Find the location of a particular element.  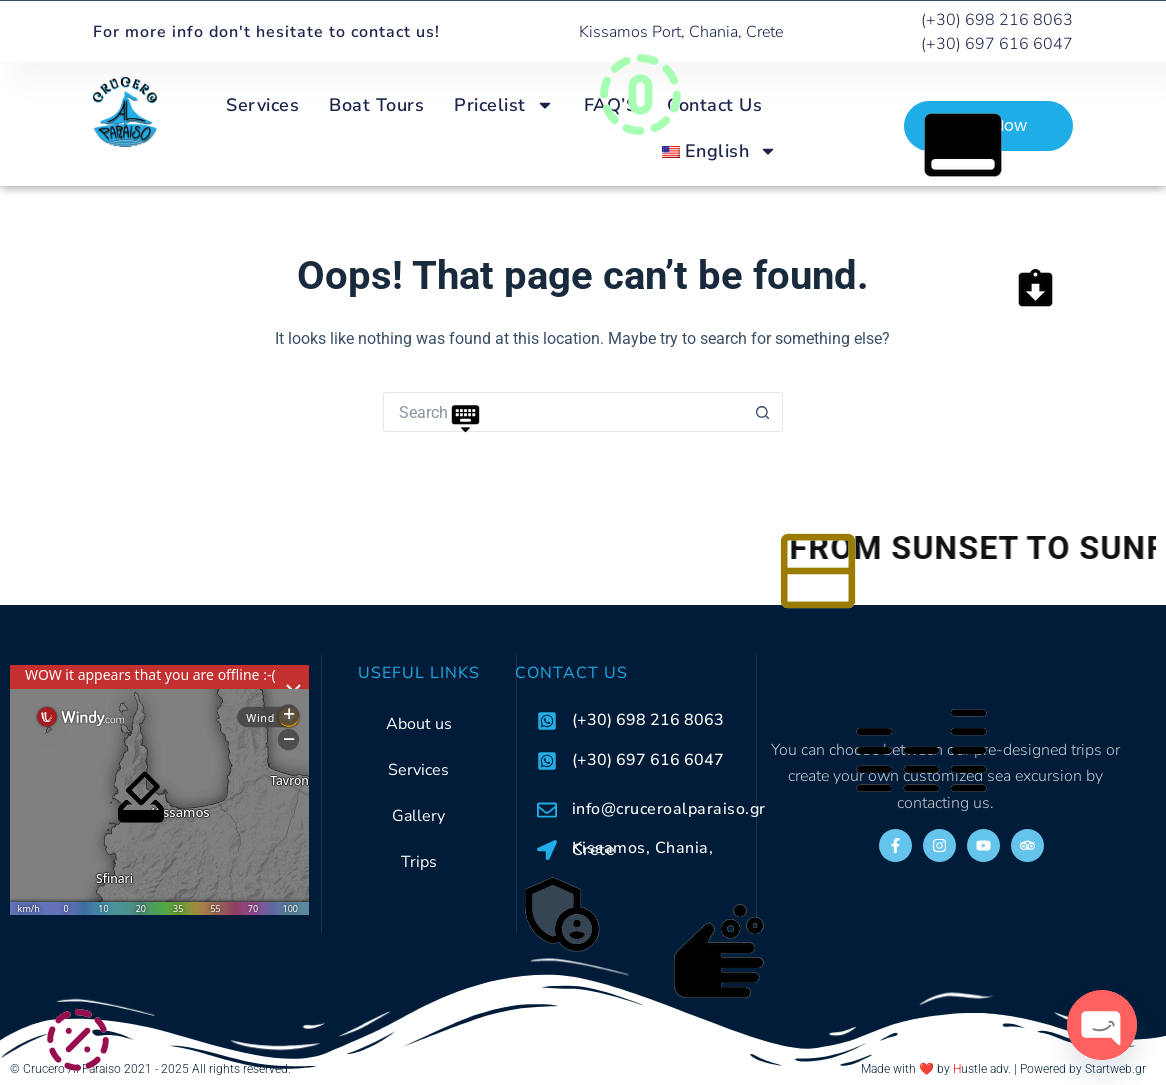

adjust audio equalizer settings is located at coordinates (921, 750).